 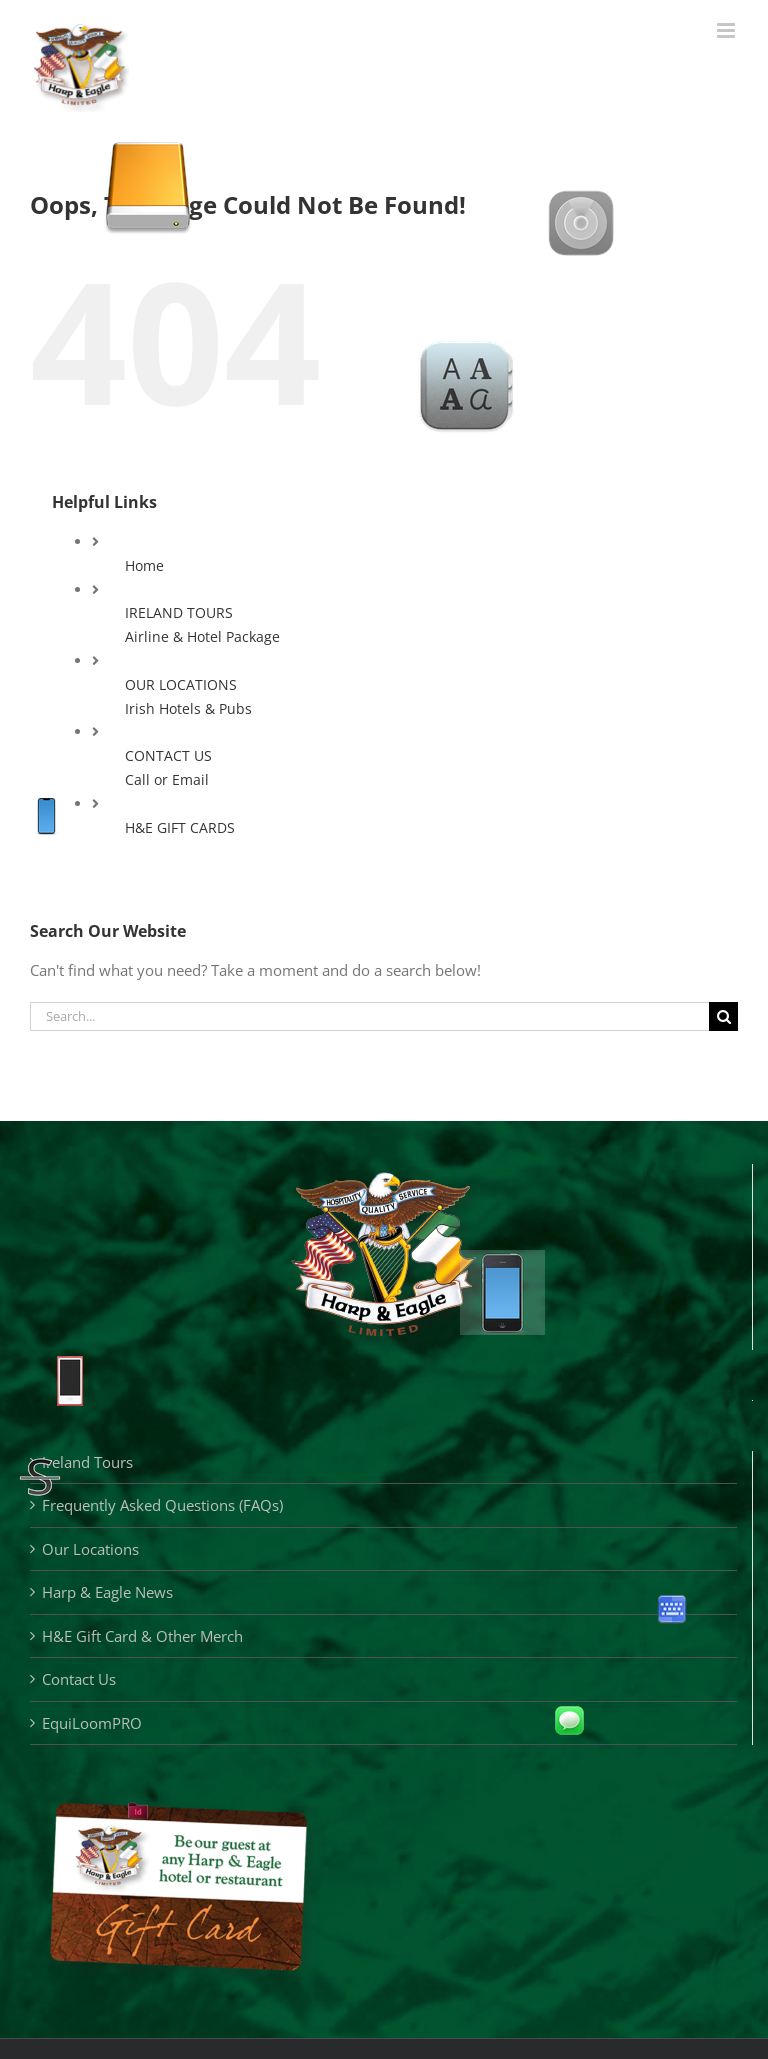 What do you see at coordinates (581, 223) in the screenshot?
I see `open Find My app to locate devices or people` at bounding box center [581, 223].